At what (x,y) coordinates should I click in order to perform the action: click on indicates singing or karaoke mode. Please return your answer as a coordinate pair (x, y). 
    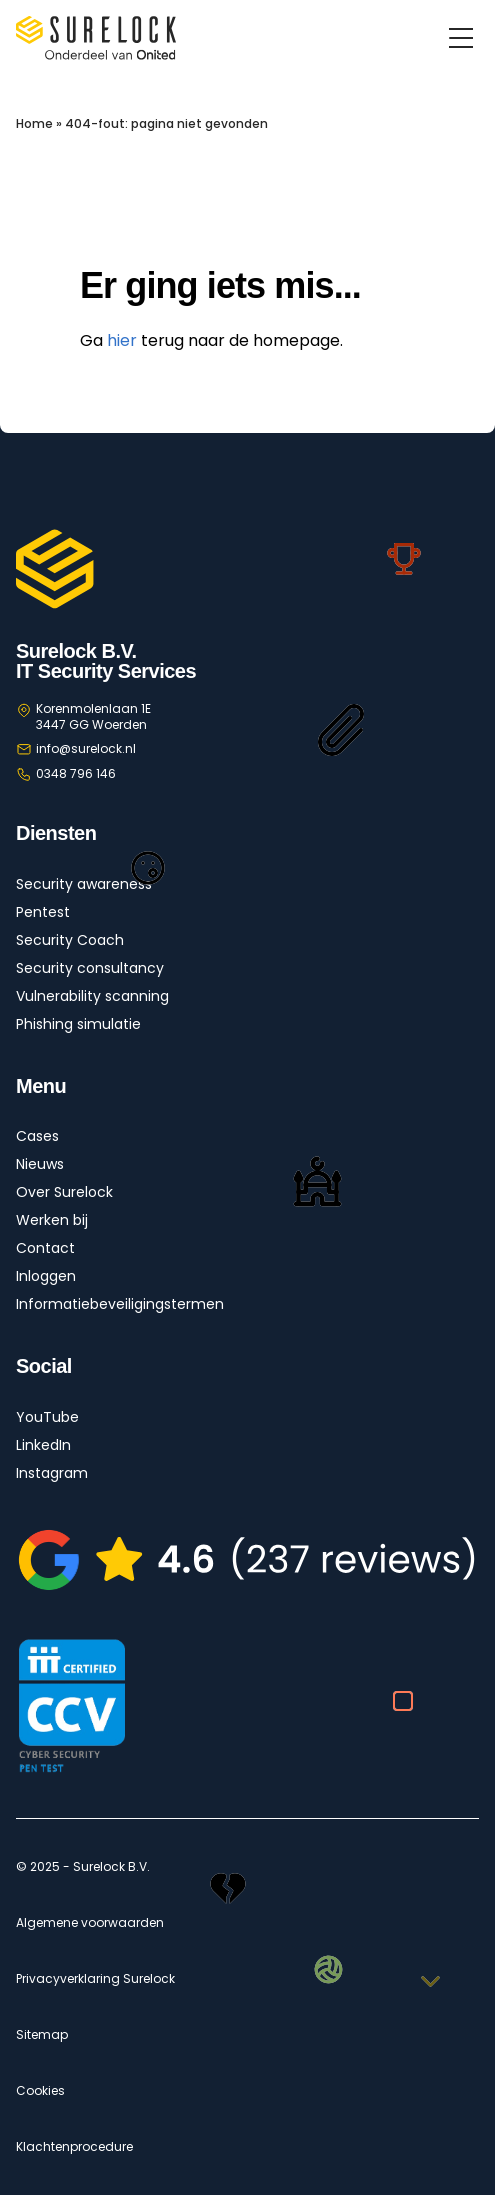
    Looking at the image, I should click on (148, 868).